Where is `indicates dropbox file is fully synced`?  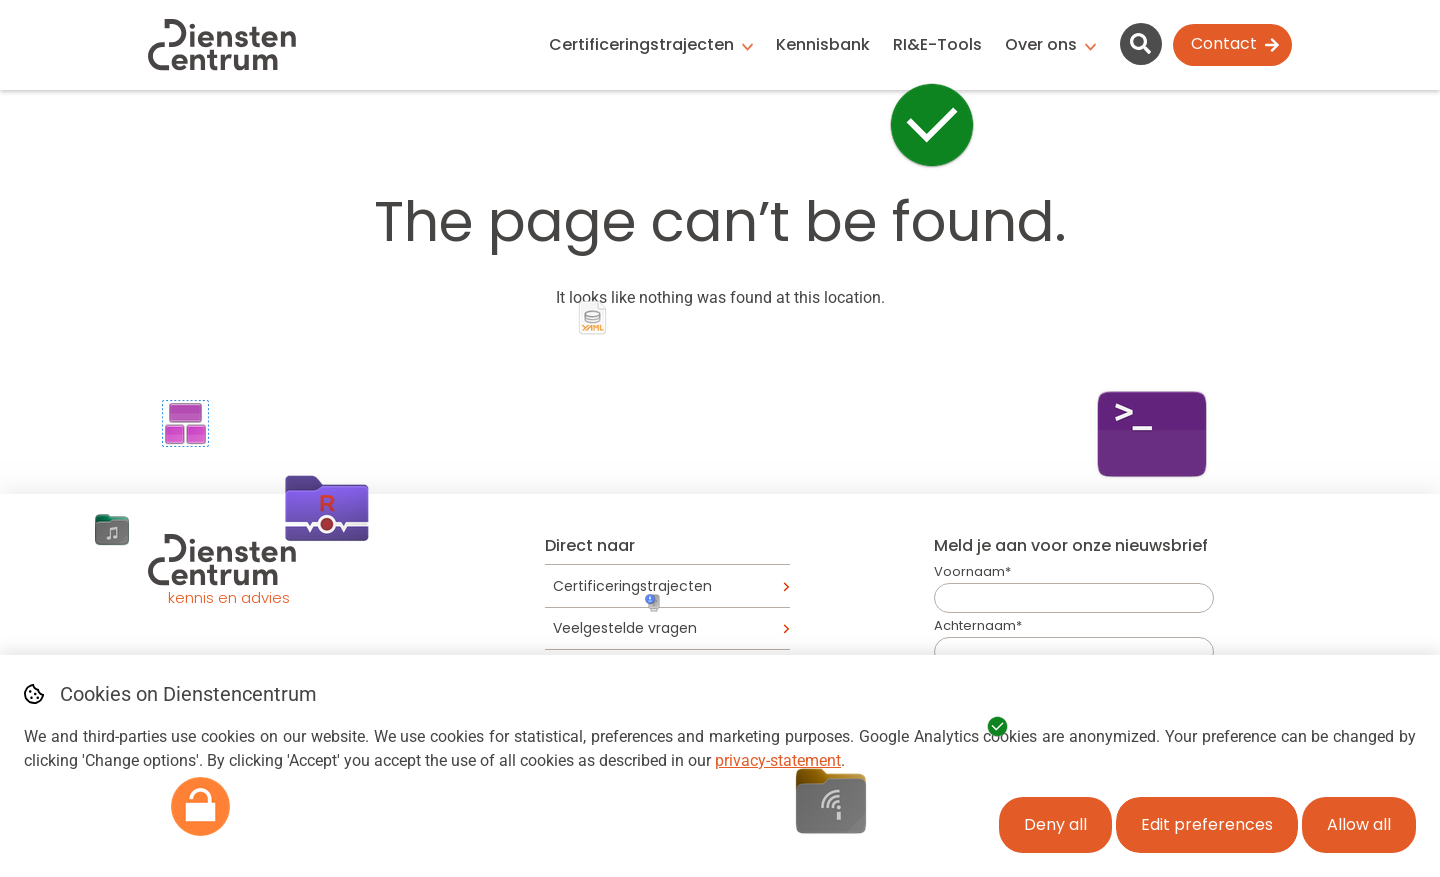 indicates dropbox file is fully synced is located at coordinates (997, 726).